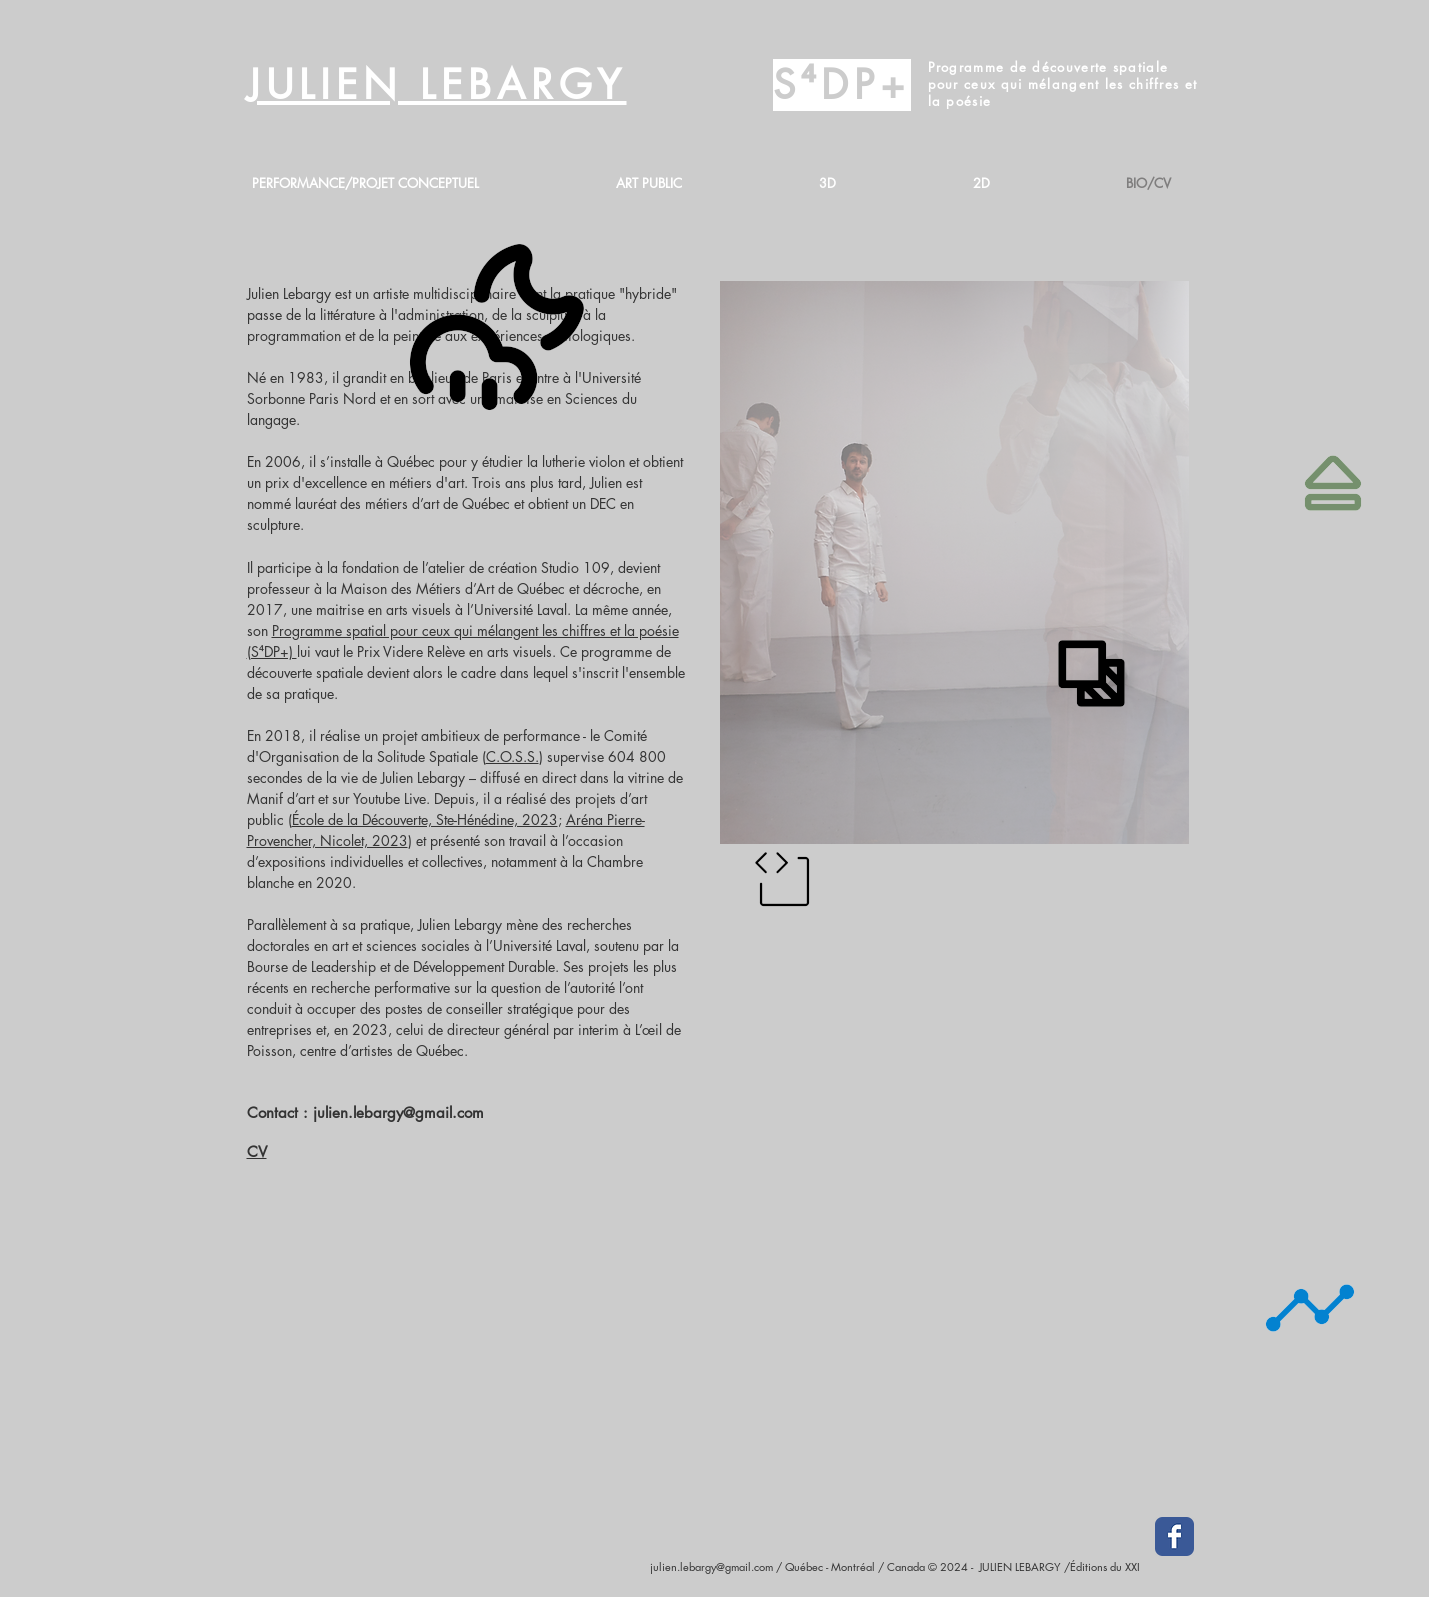 The width and height of the screenshot is (1429, 1597). Describe the element at coordinates (1091, 673) in the screenshot. I see `remove selected layer or element` at that location.